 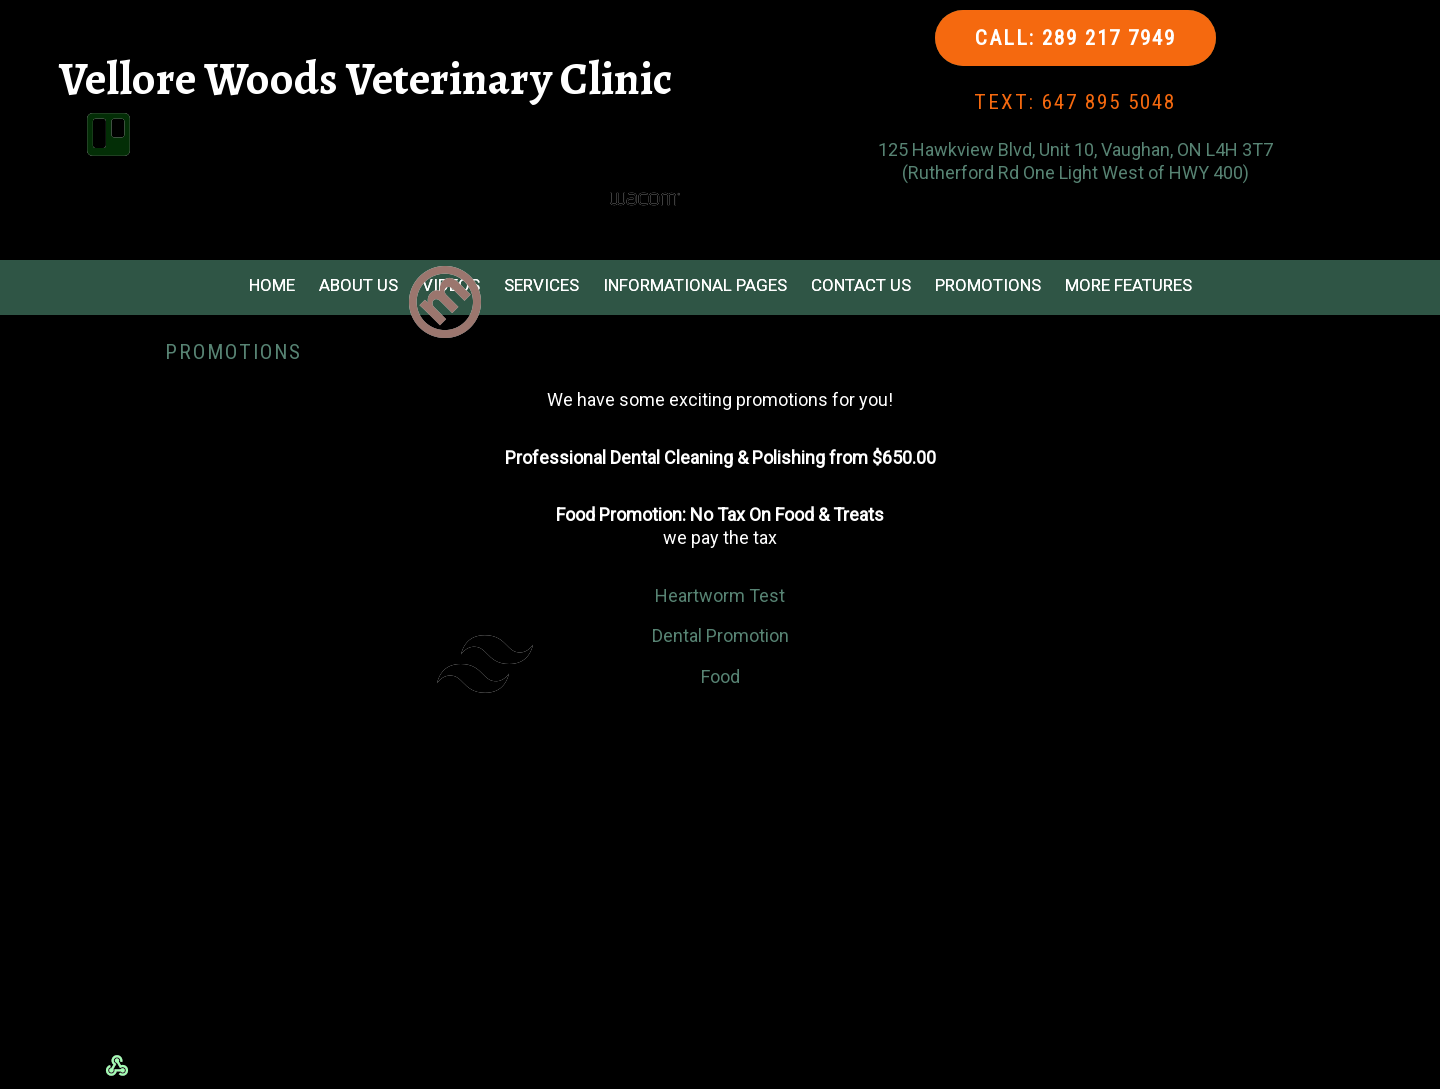 I want to click on tailwind css framework logo, so click(x=485, y=664).